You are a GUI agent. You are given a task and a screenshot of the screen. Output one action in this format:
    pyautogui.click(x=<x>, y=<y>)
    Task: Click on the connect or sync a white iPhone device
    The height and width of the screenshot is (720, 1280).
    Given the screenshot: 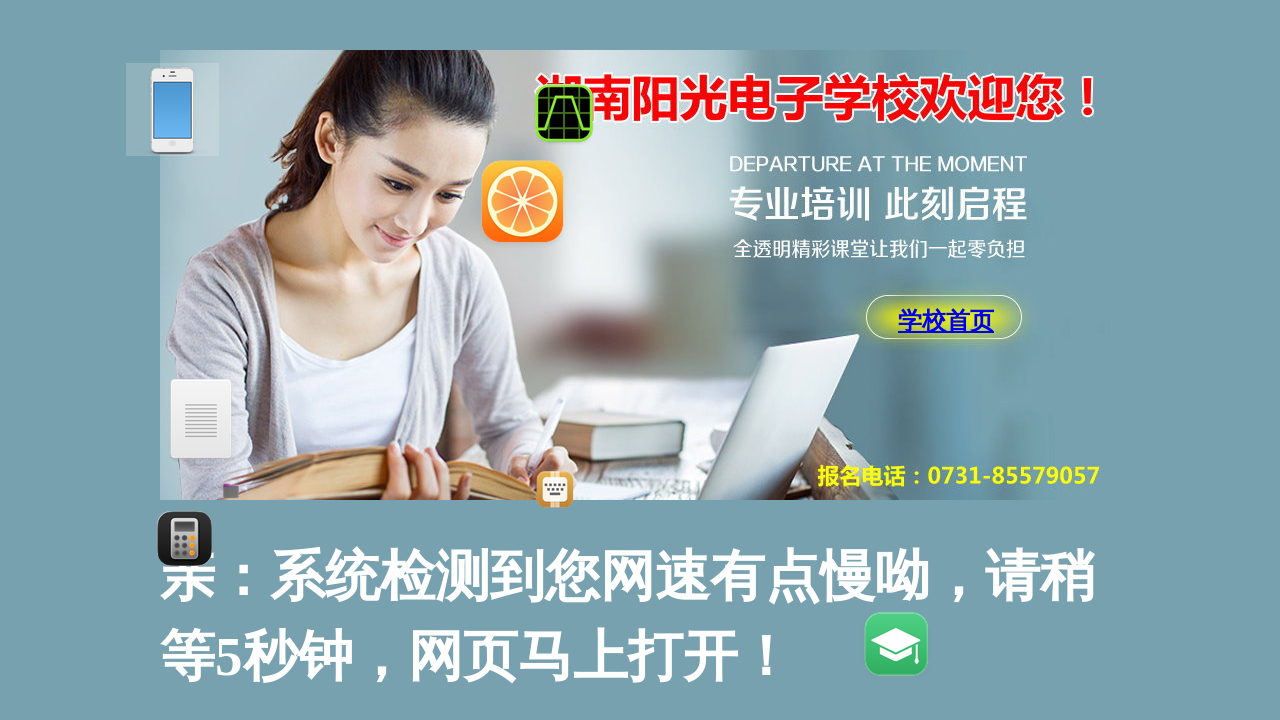 What is the action you would take?
    pyautogui.click(x=172, y=109)
    